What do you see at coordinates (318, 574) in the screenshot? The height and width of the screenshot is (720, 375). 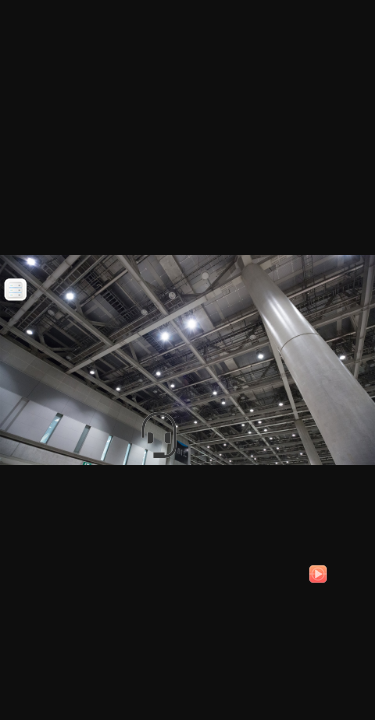 I see `open audiotube music streaming app` at bounding box center [318, 574].